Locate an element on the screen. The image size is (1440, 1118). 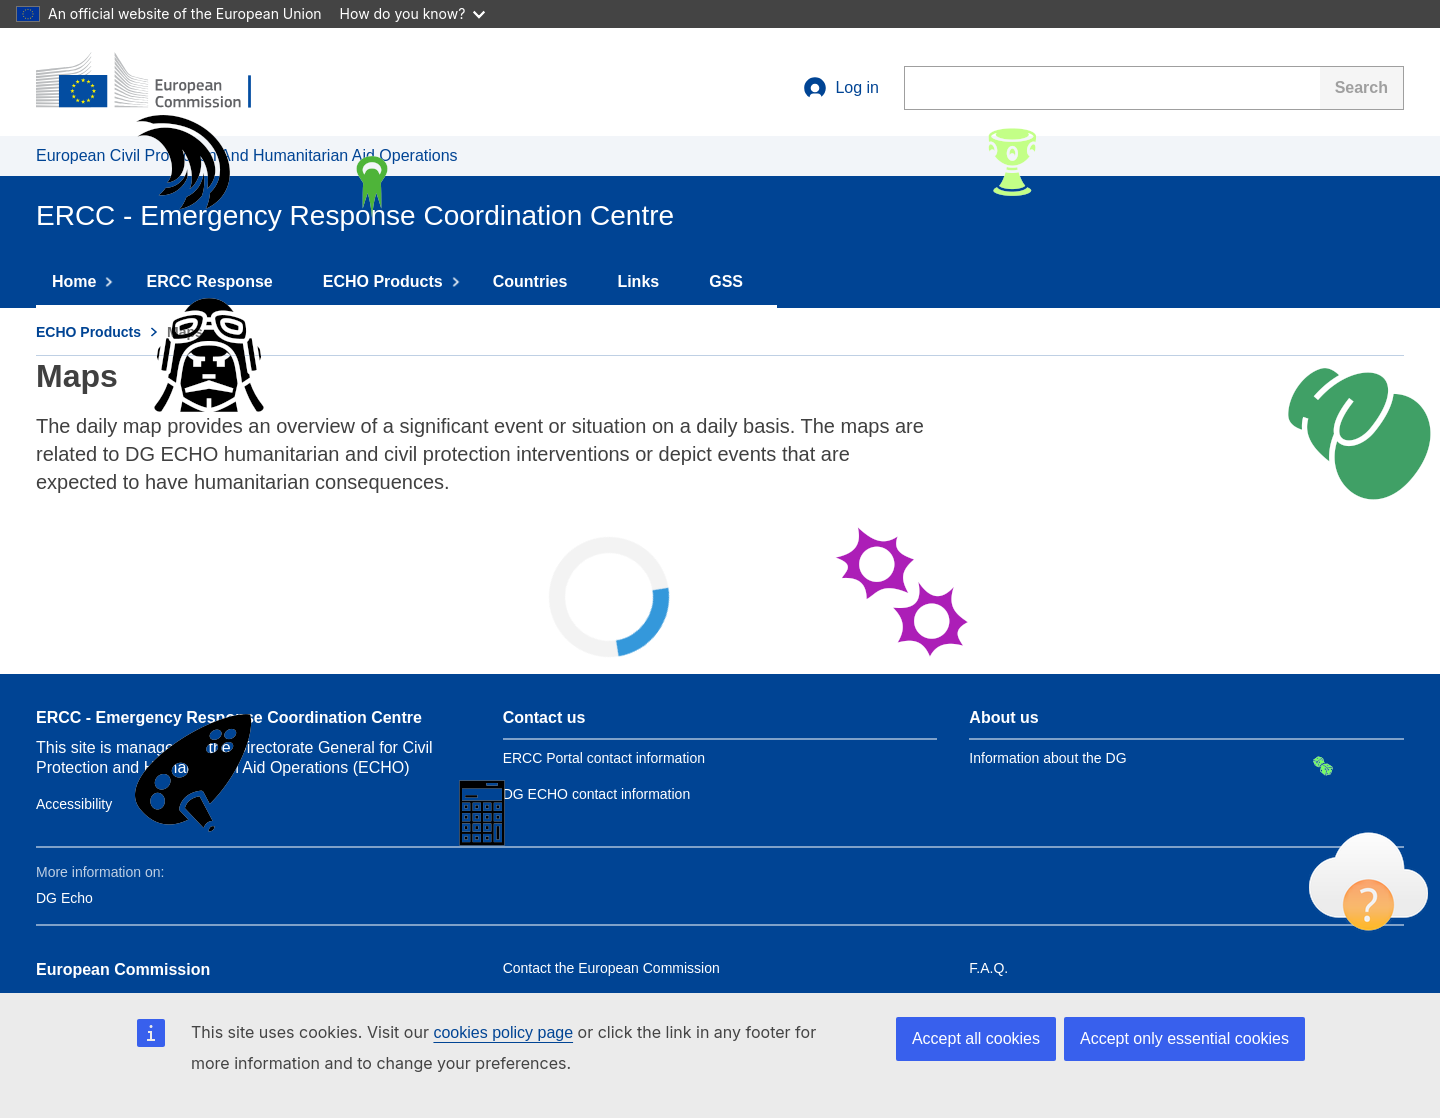
roll the dice or randomize selection is located at coordinates (1323, 766).